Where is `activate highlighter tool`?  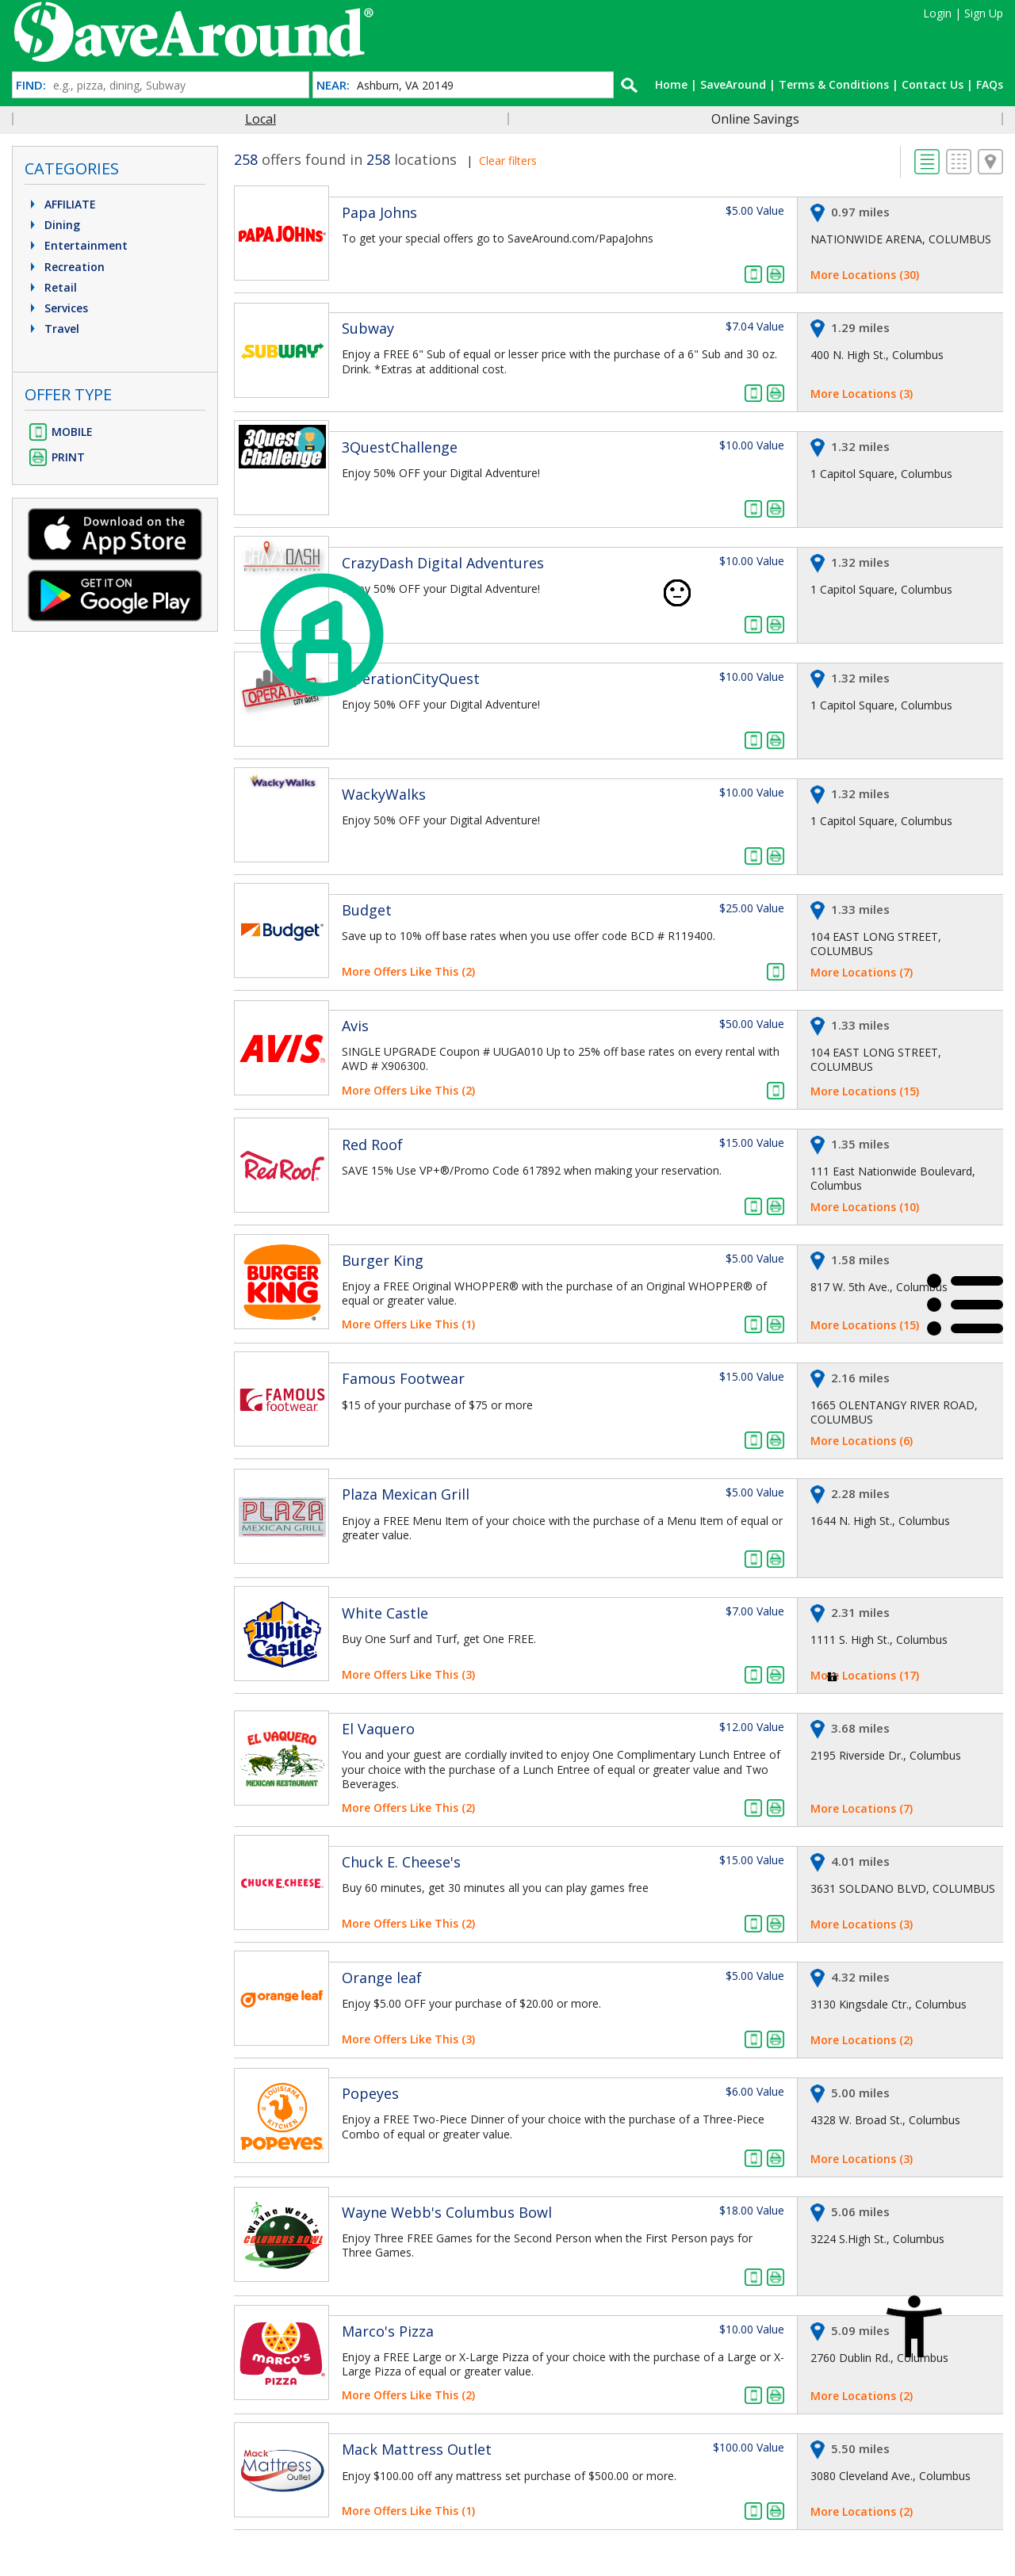 activate highlighter tool is located at coordinates (322, 635).